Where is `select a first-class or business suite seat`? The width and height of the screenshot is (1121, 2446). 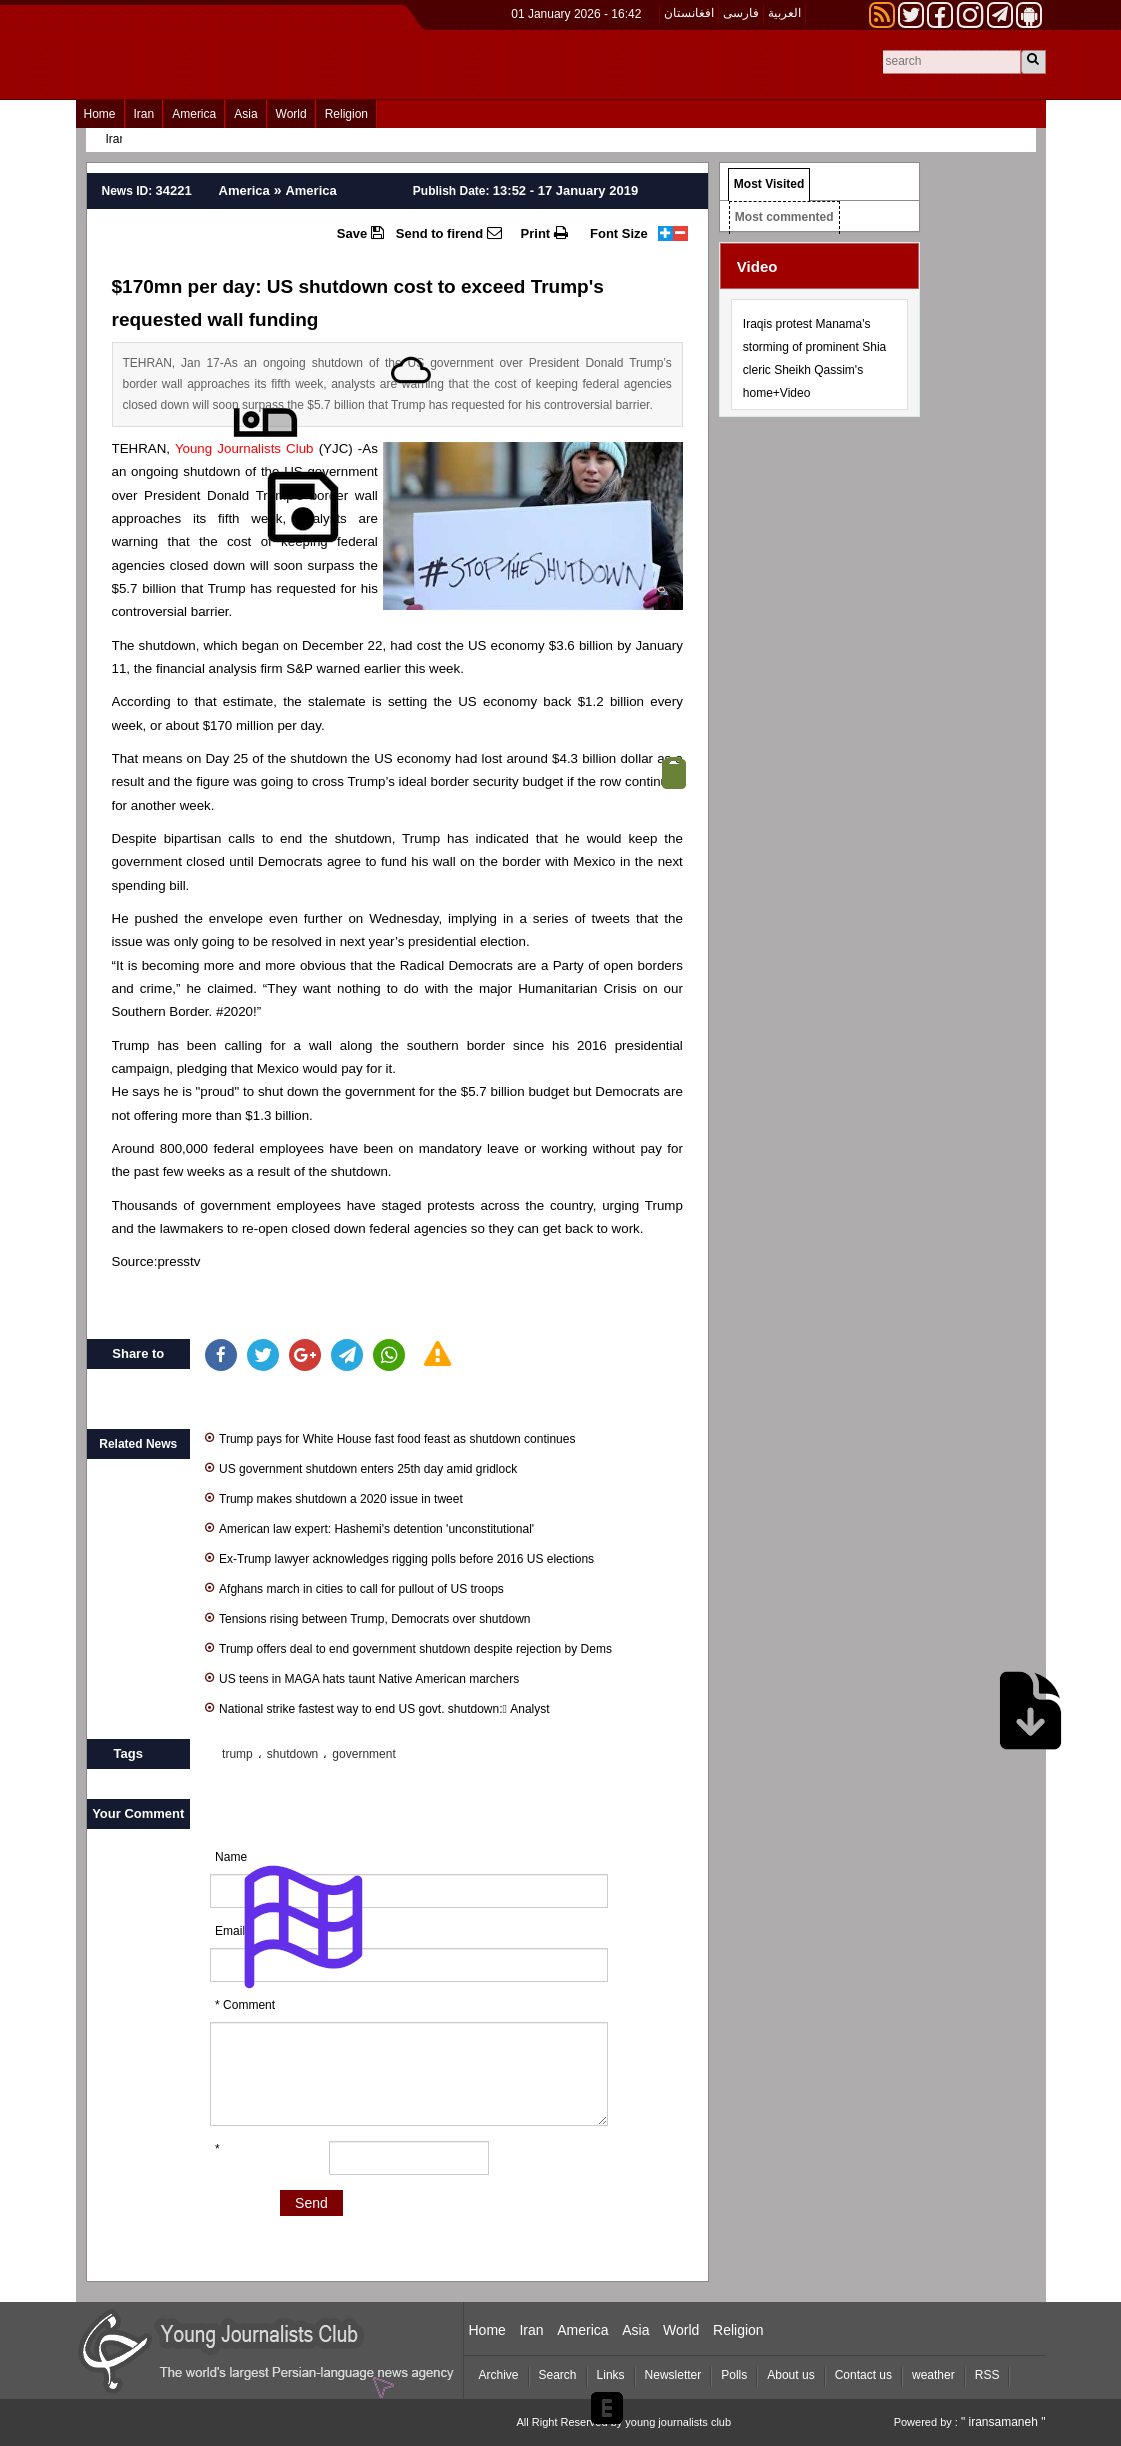 select a first-class or business suite seat is located at coordinates (265, 422).